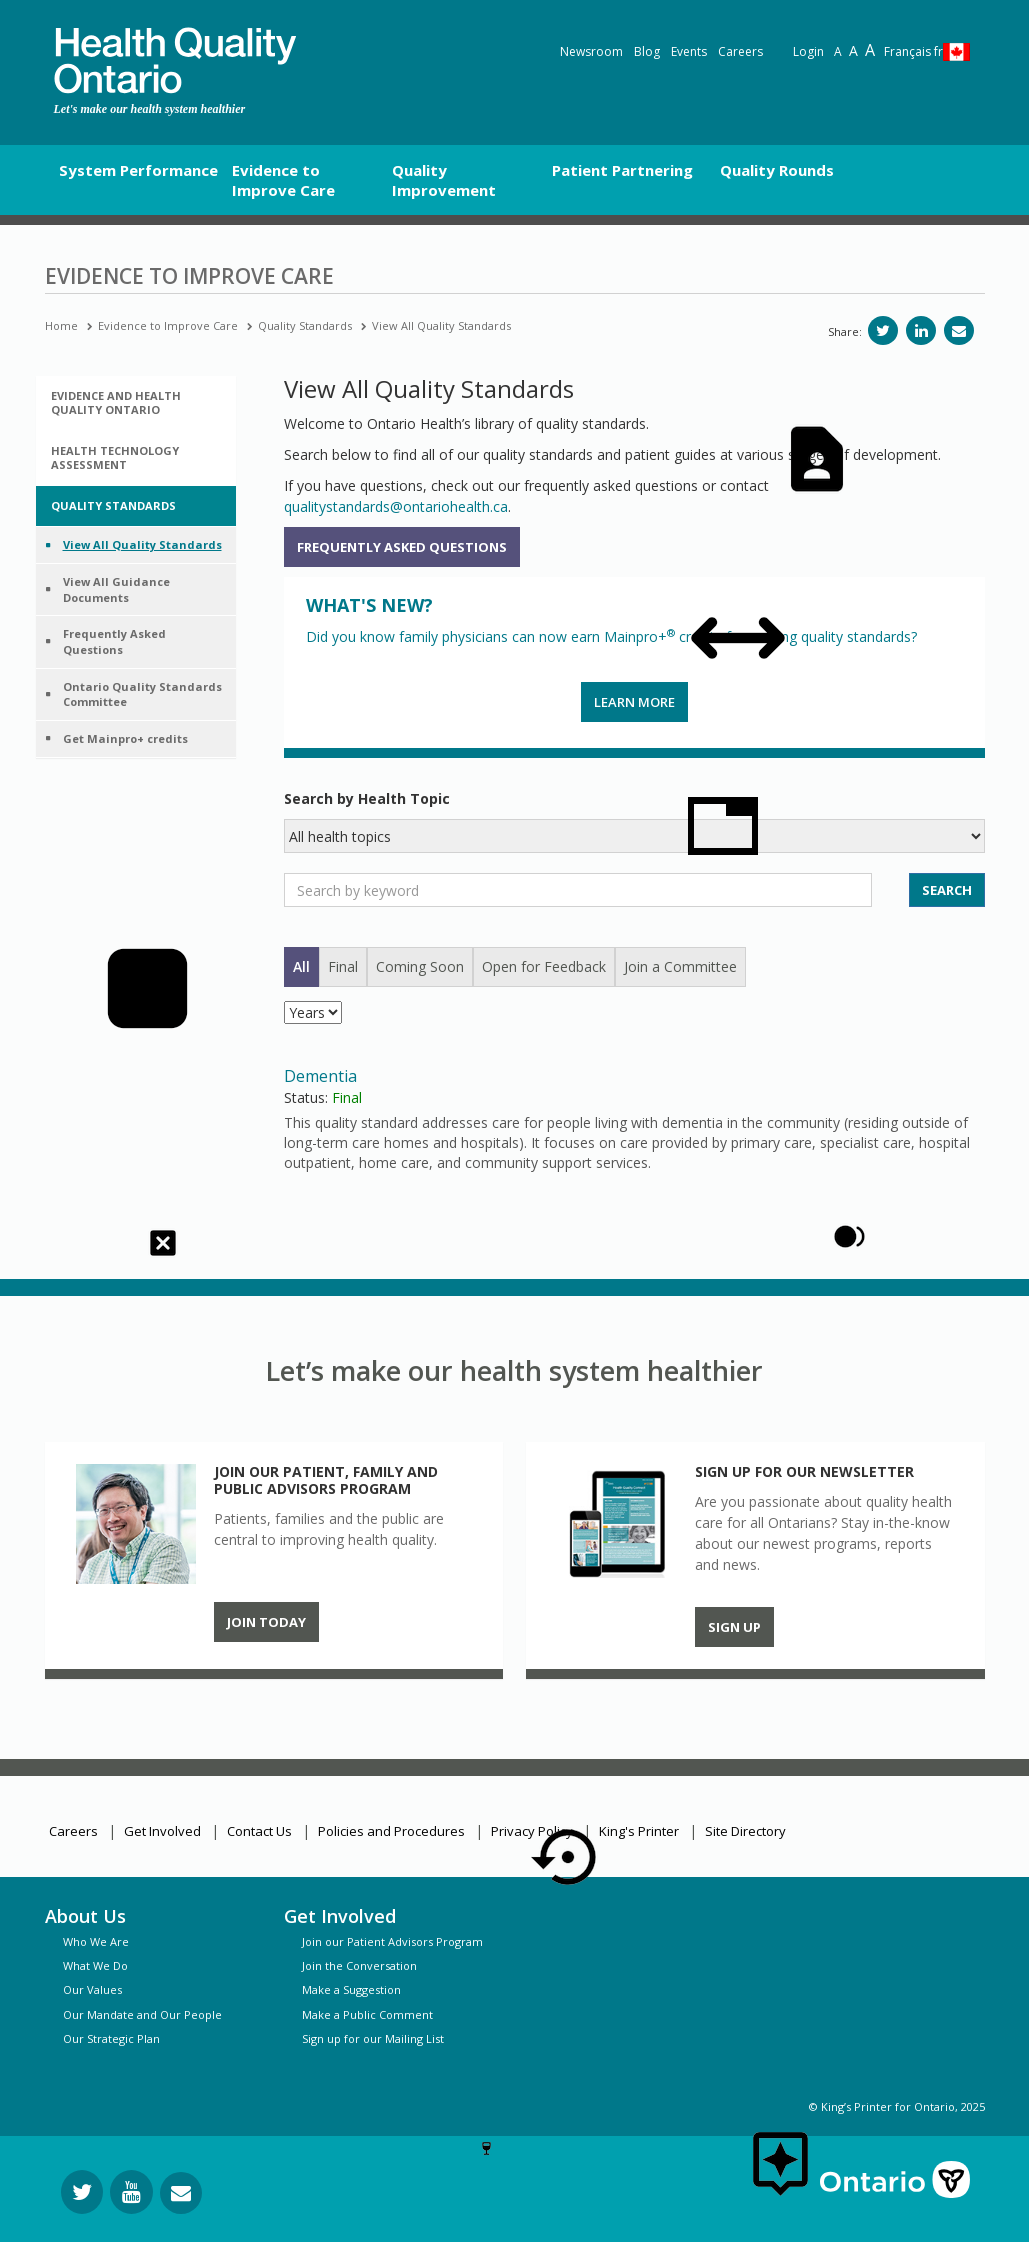  What do you see at coordinates (163, 1243) in the screenshot?
I see `indicates a disabled or unavailable feature` at bounding box center [163, 1243].